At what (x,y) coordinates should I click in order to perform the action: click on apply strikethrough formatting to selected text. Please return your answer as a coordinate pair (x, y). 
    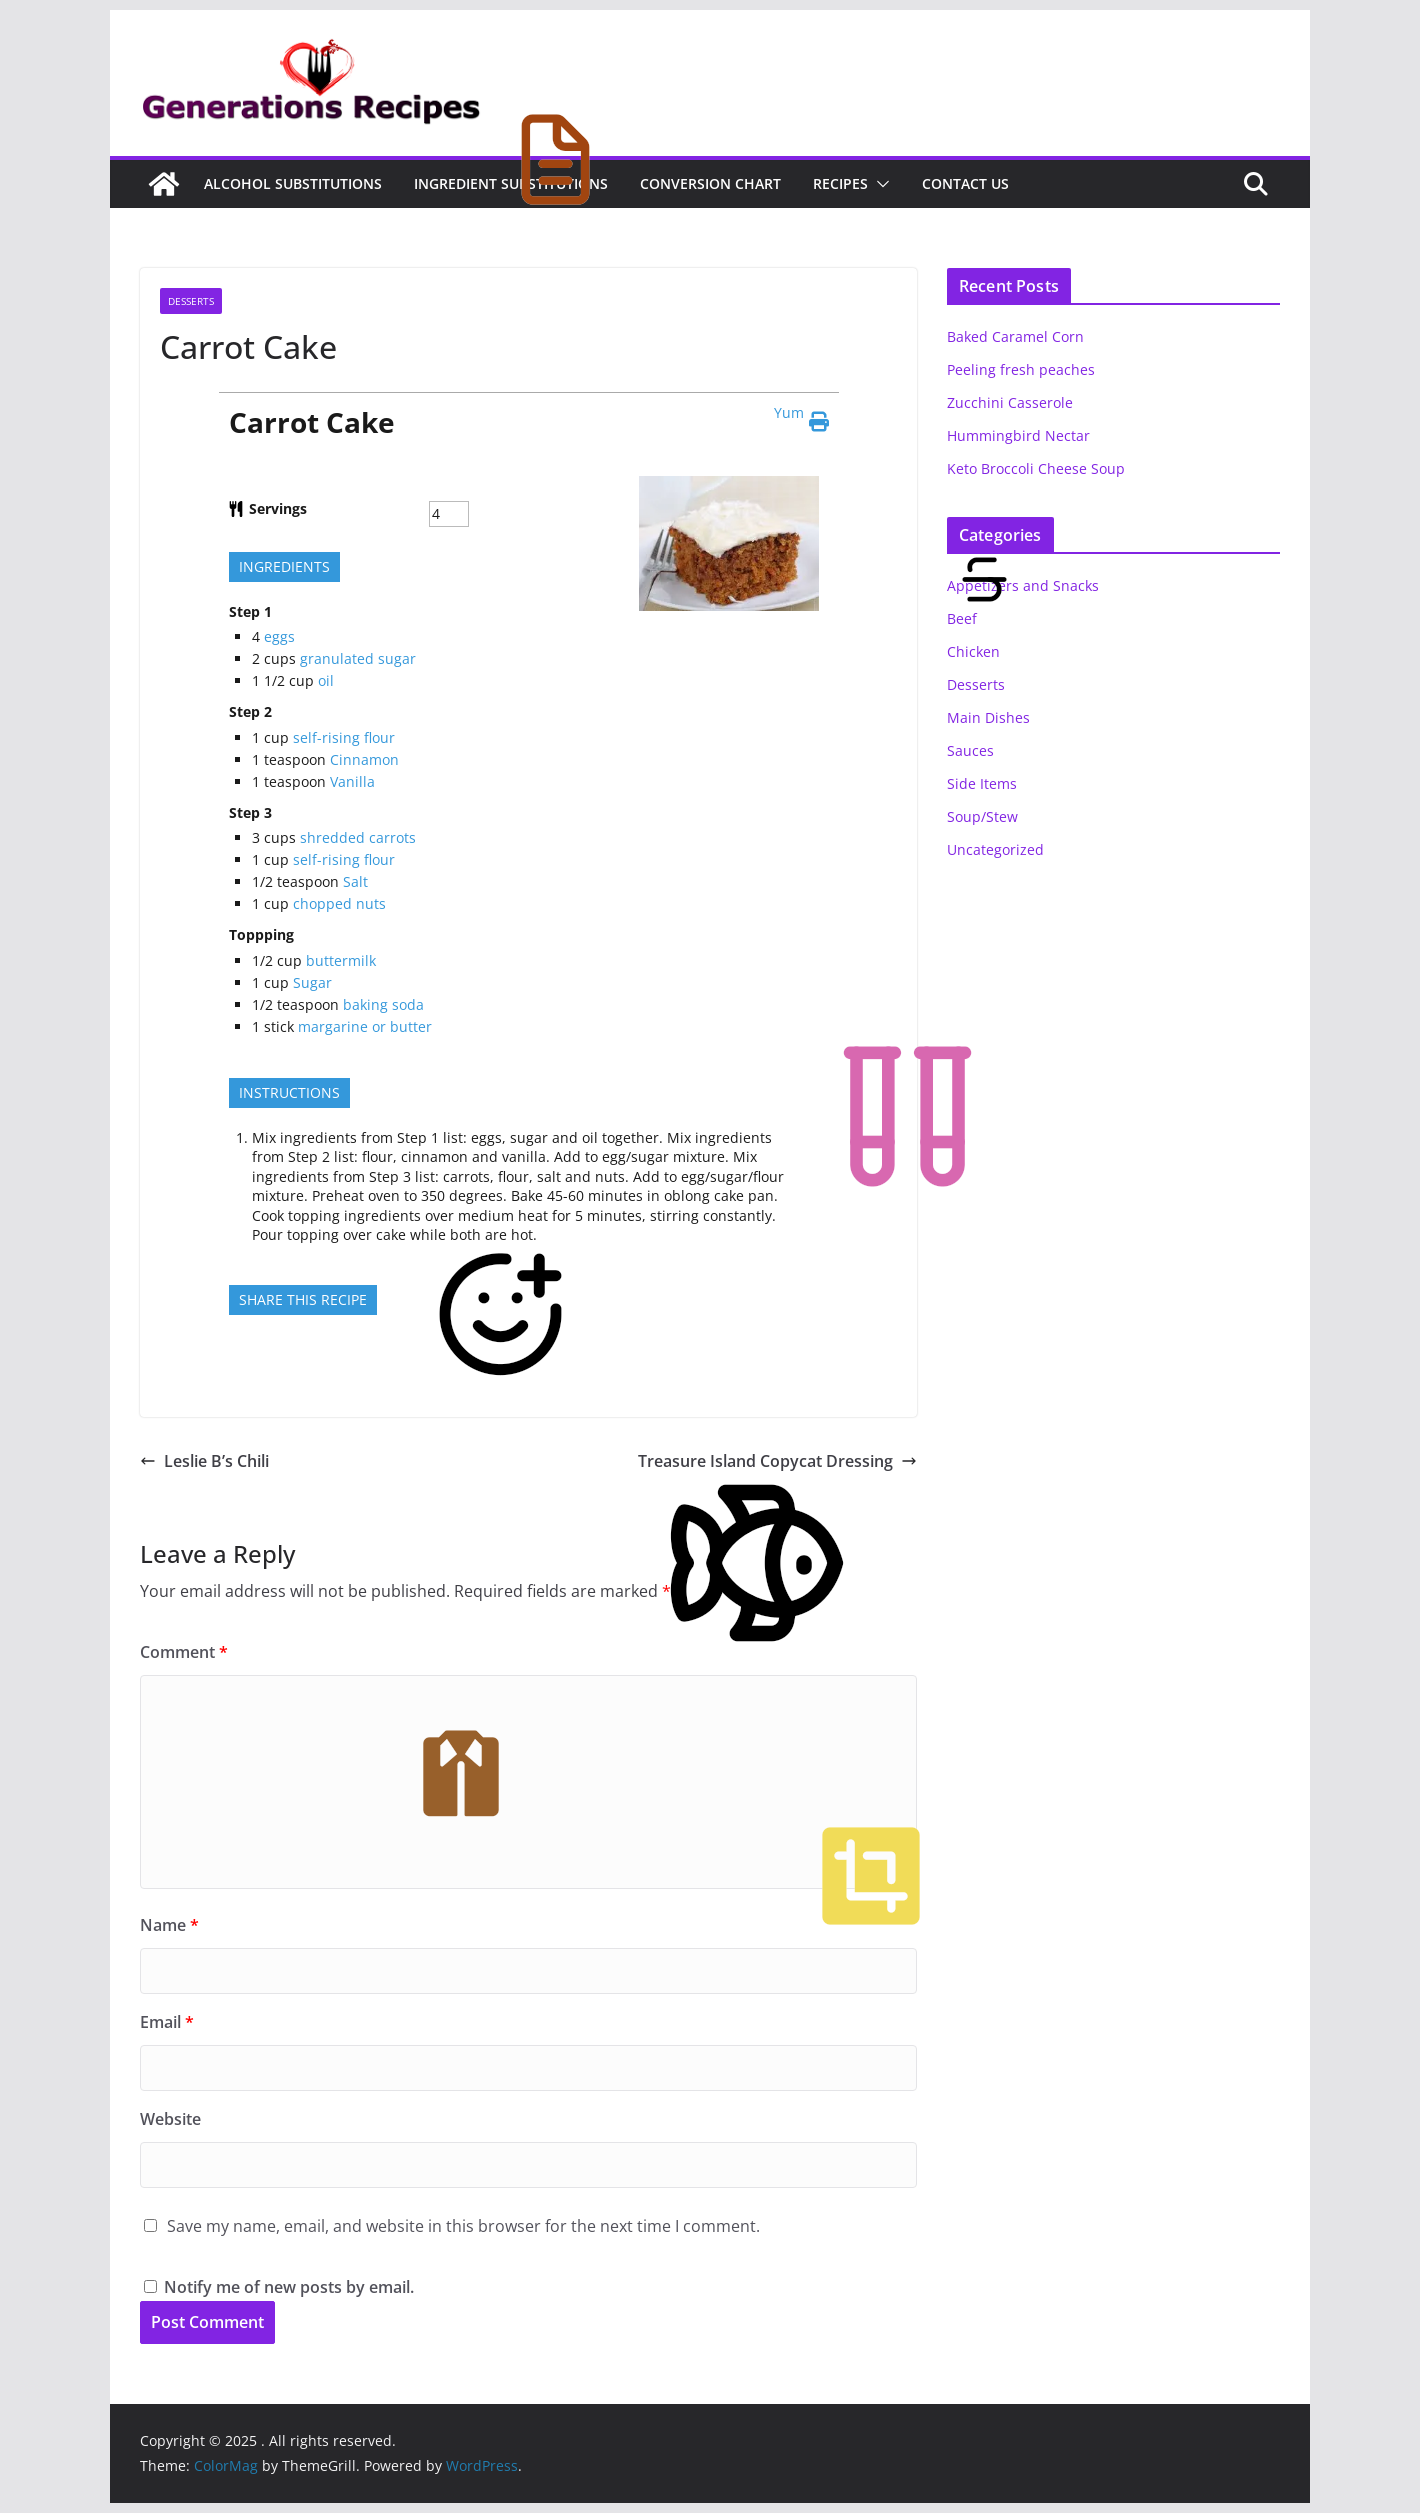
    Looking at the image, I should click on (984, 579).